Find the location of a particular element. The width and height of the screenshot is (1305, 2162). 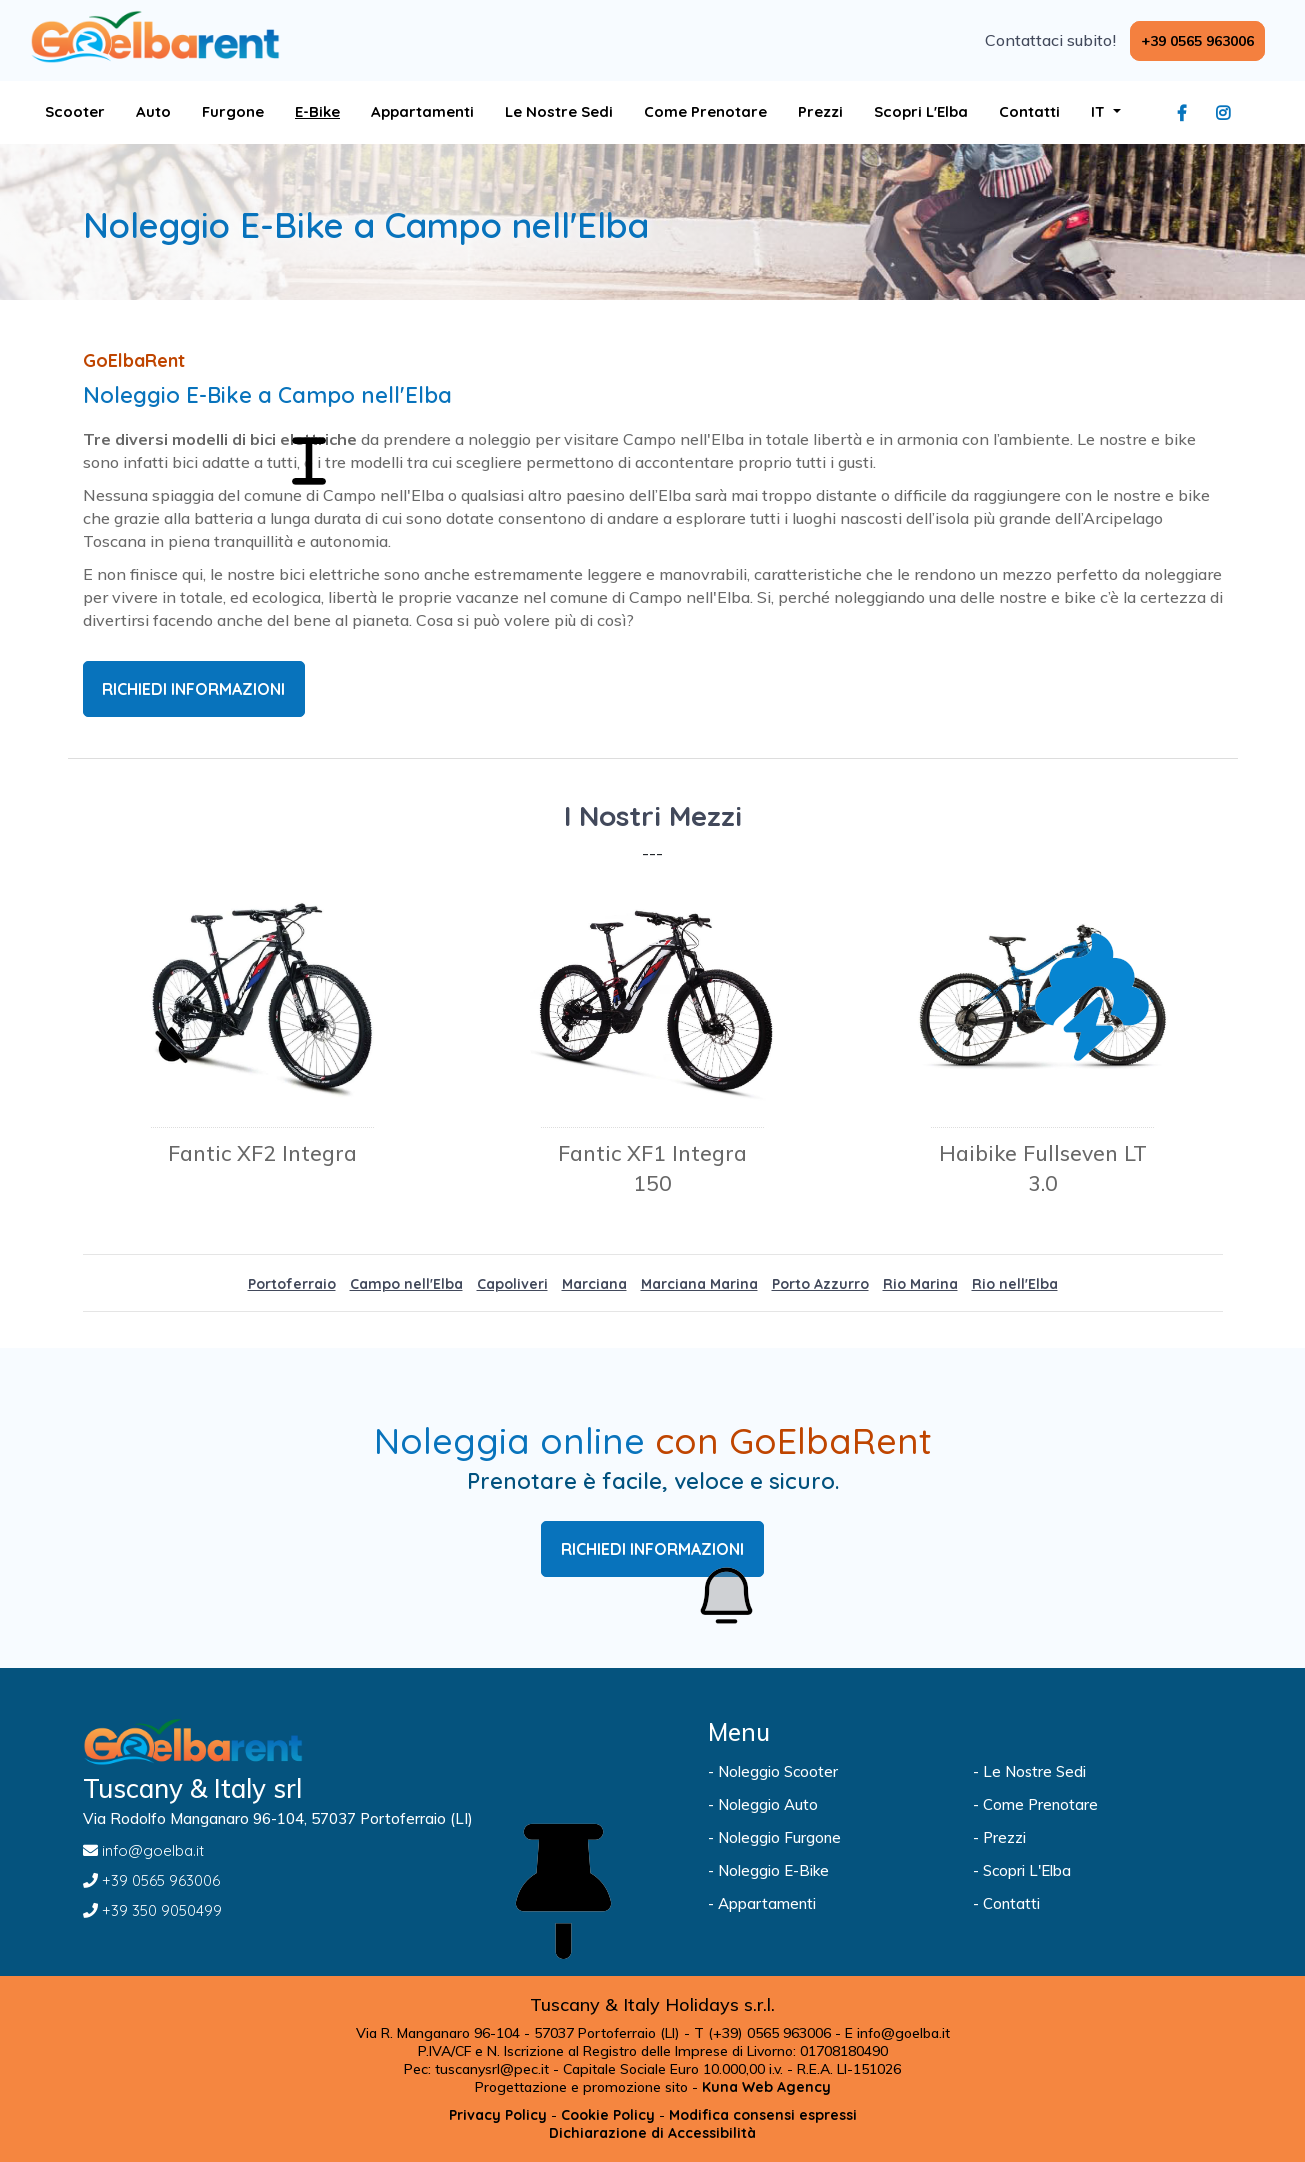

reset or remove color formatting is located at coordinates (171, 1044).